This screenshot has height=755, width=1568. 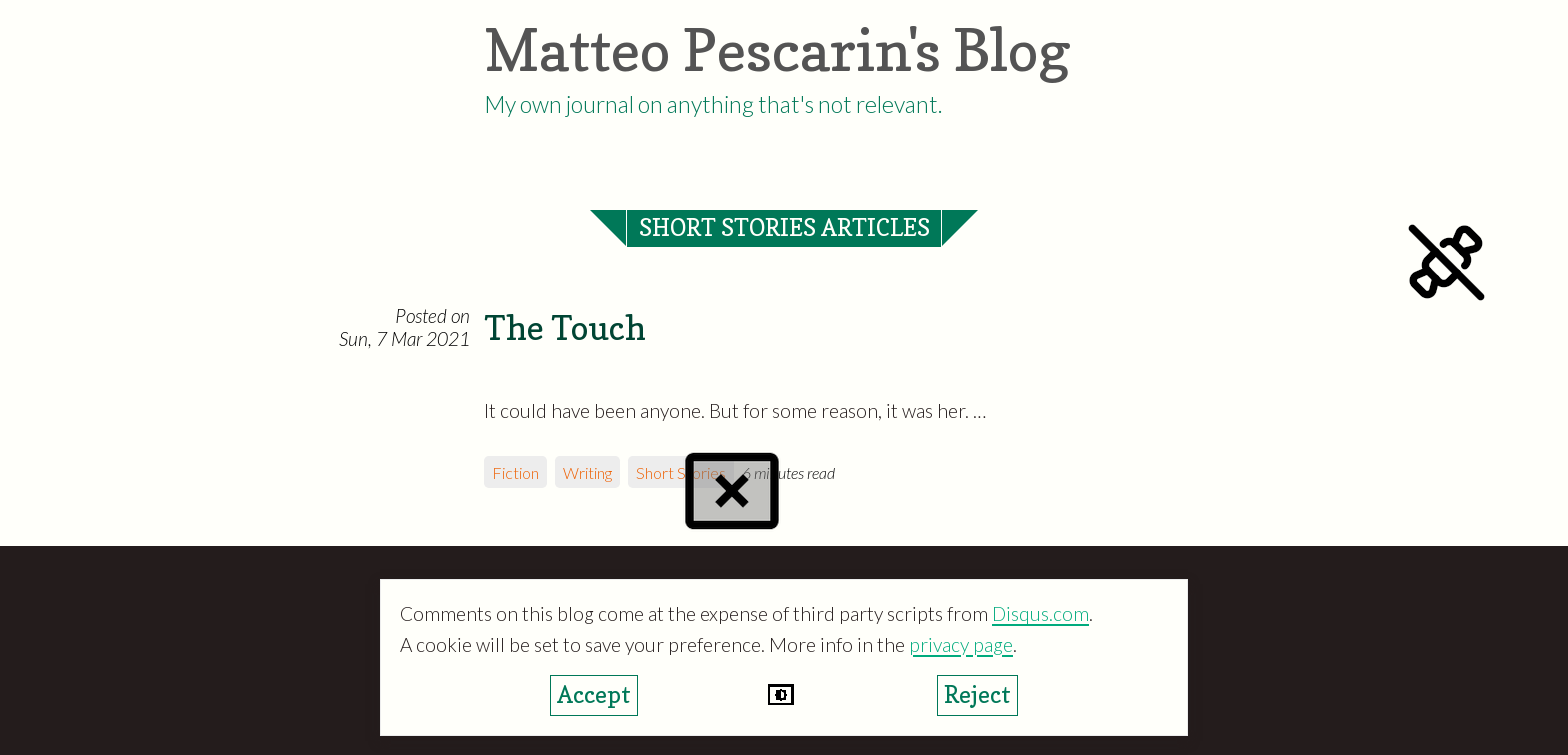 What do you see at coordinates (732, 491) in the screenshot?
I see `cancel or end a presentation` at bounding box center [732, 491].